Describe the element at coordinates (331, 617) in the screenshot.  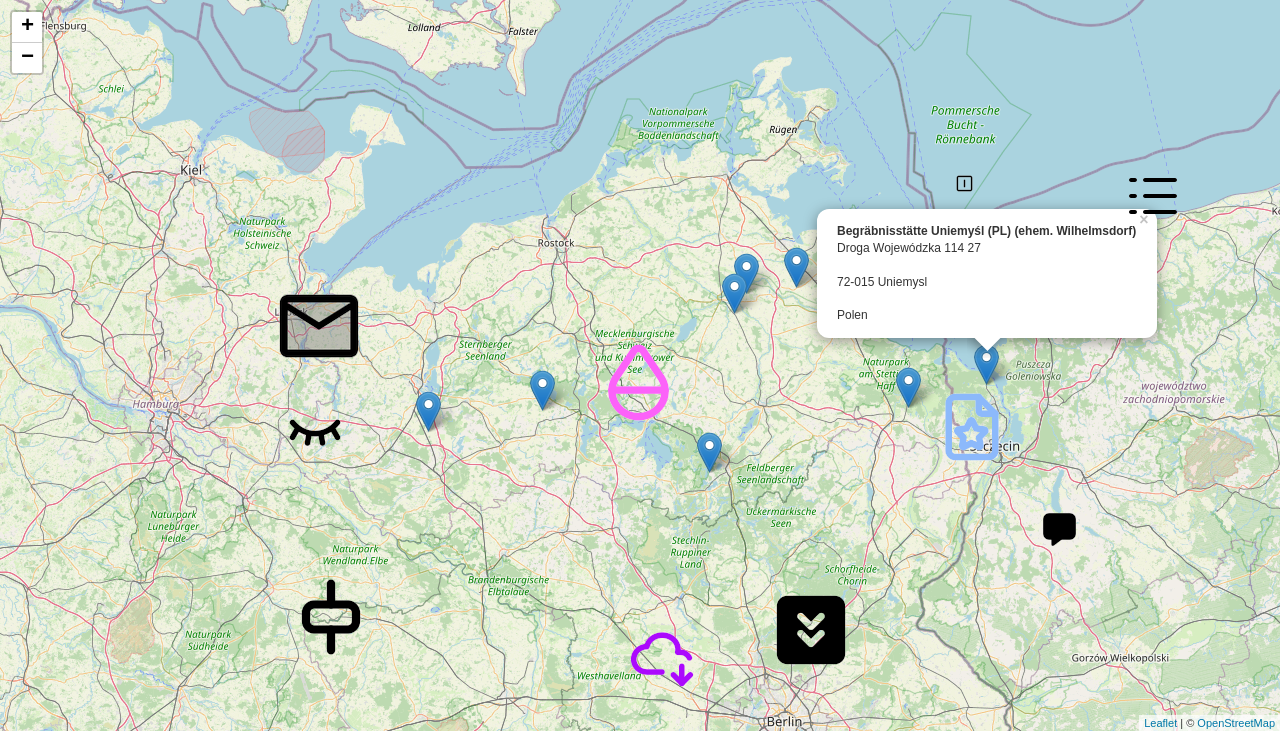
I see `align selected elements to center` at that location.